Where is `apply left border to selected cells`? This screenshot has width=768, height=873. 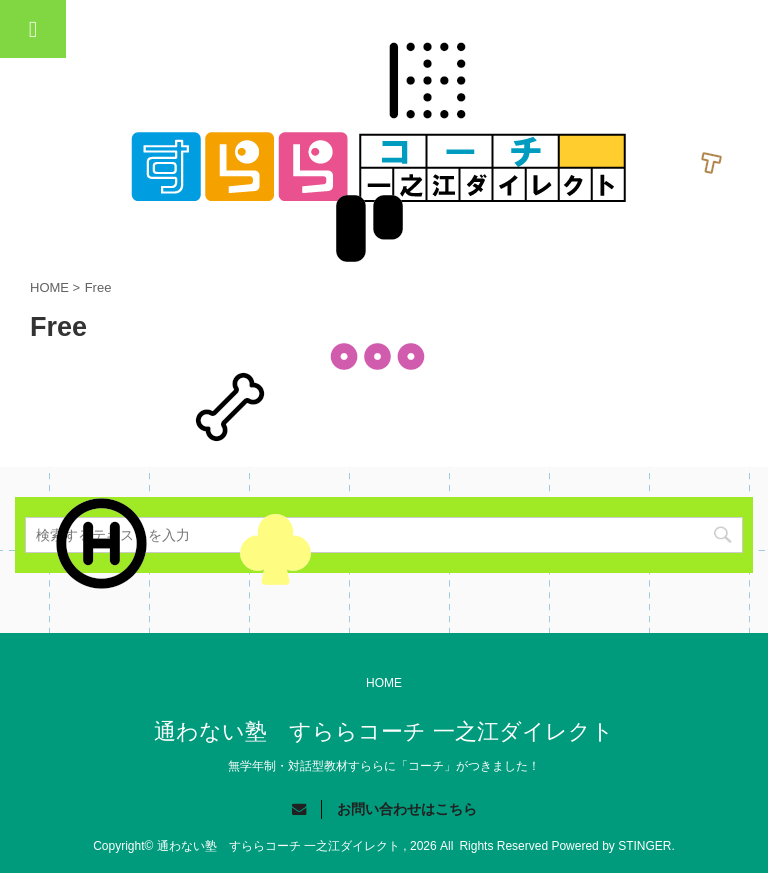
apply left border to selected cells is located at coordinates (427, 80).